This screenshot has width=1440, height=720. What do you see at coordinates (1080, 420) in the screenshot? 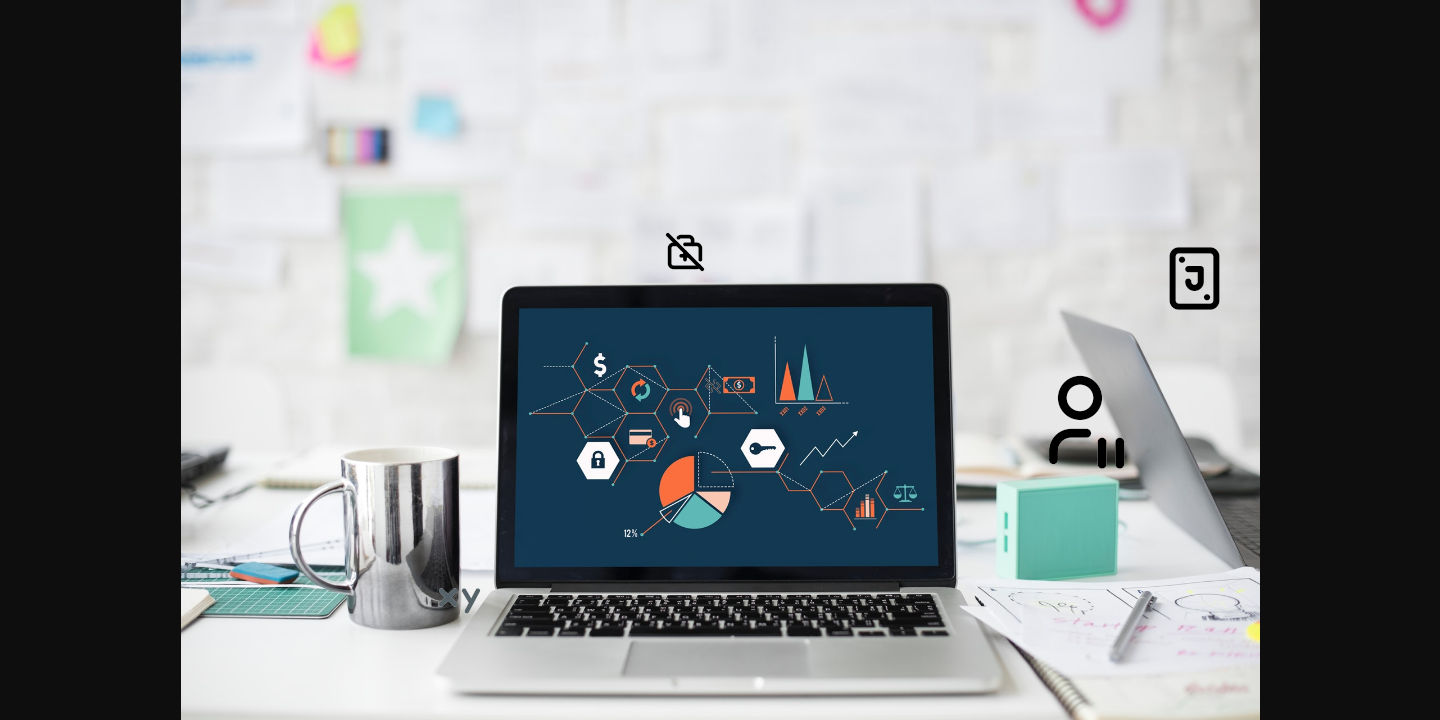
I see `pause or temporarily suspend a user account` at bounding box center [1080, 420].